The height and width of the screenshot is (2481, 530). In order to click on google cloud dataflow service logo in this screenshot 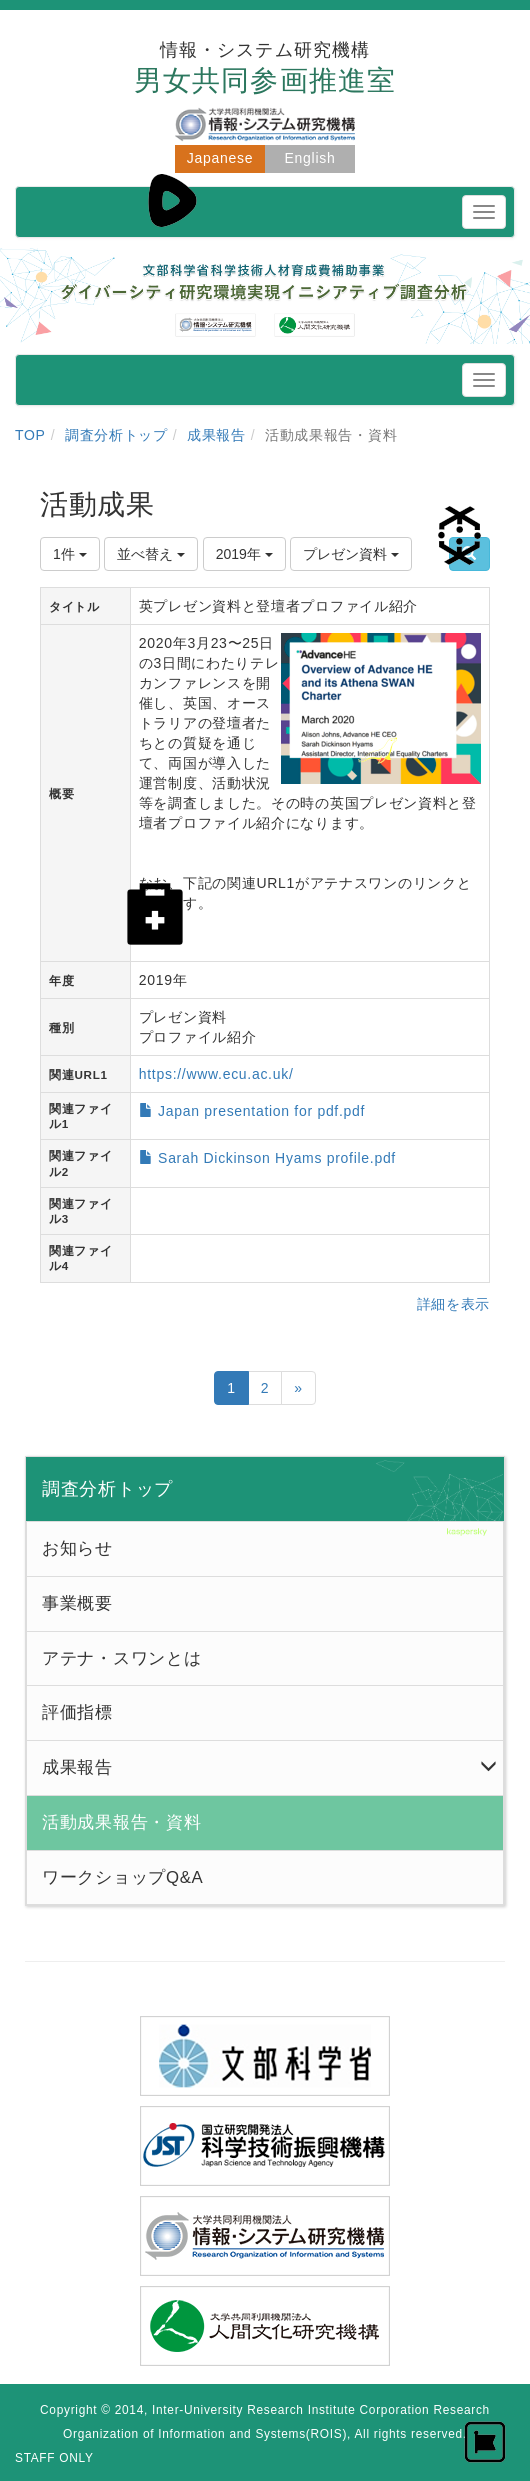, I will do `click(459, 535)`.